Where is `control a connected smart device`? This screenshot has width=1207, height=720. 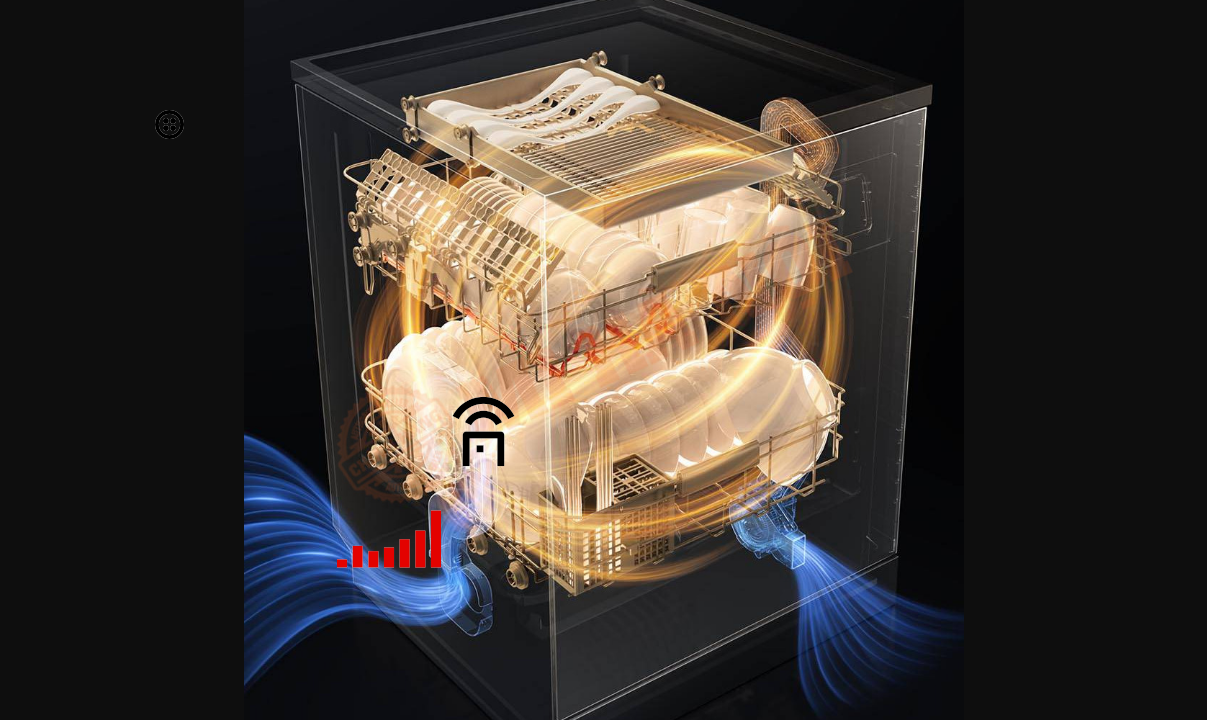 control a connected smart device is located at coordinates (483, 431).